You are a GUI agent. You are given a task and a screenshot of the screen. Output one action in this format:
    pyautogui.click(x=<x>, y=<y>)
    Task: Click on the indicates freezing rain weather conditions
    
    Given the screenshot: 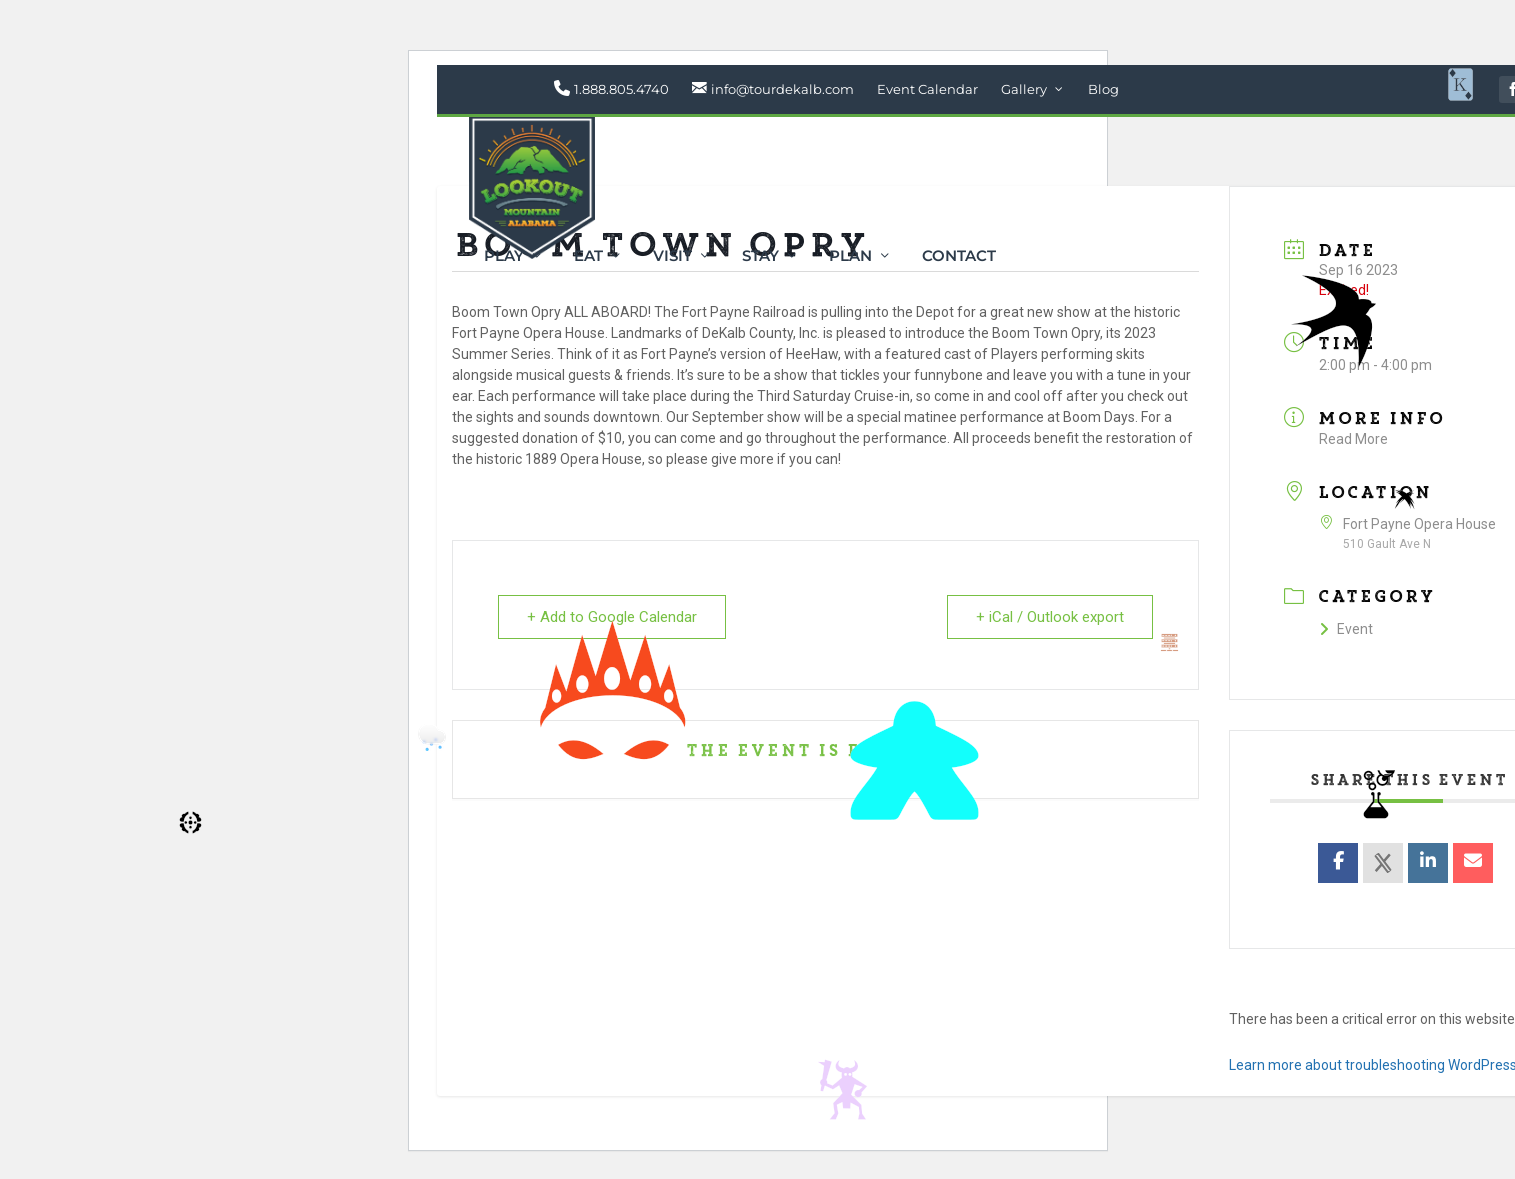 What is the action you would take?
    pyautogui.click(x=432, y=737)
    